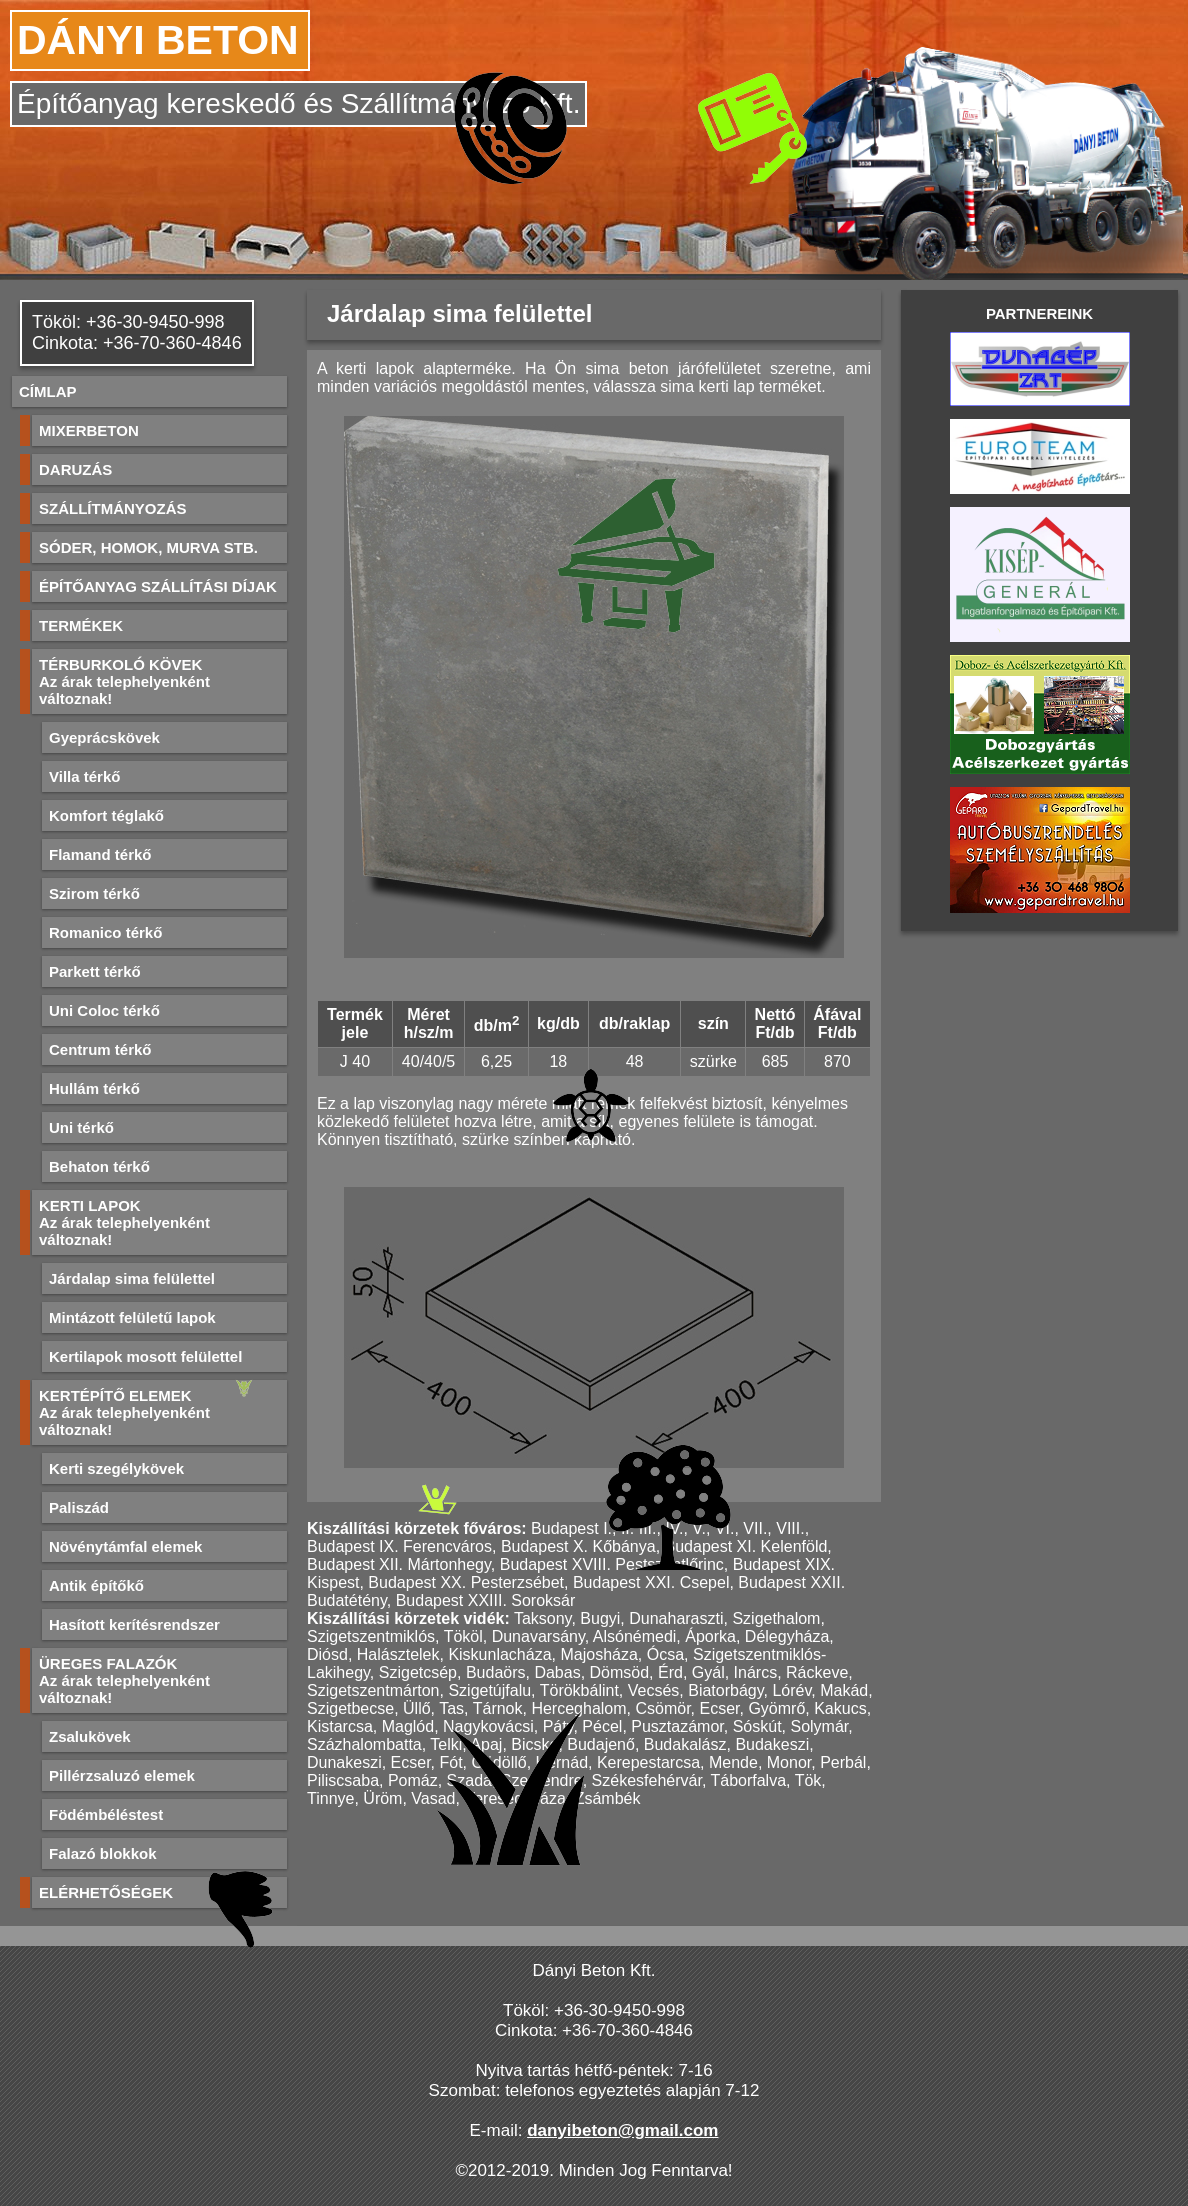 This screenshot has height=2206, width=1188. Describe the element at coordinates (240, 1909) in the screenshot. I see `dislike or downvote content` at that location.